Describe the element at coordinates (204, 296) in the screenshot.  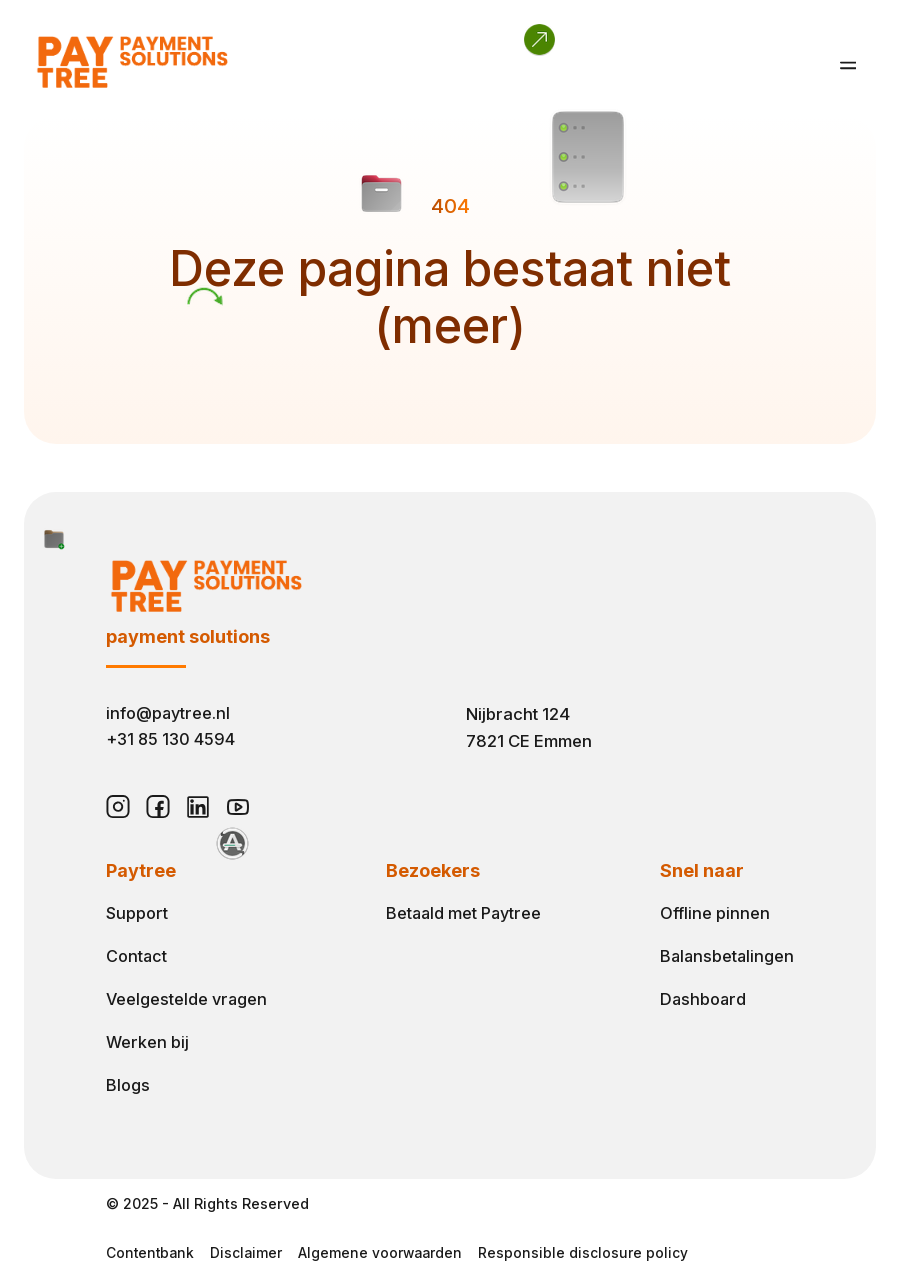
I see `redo the last undone action` at that location.